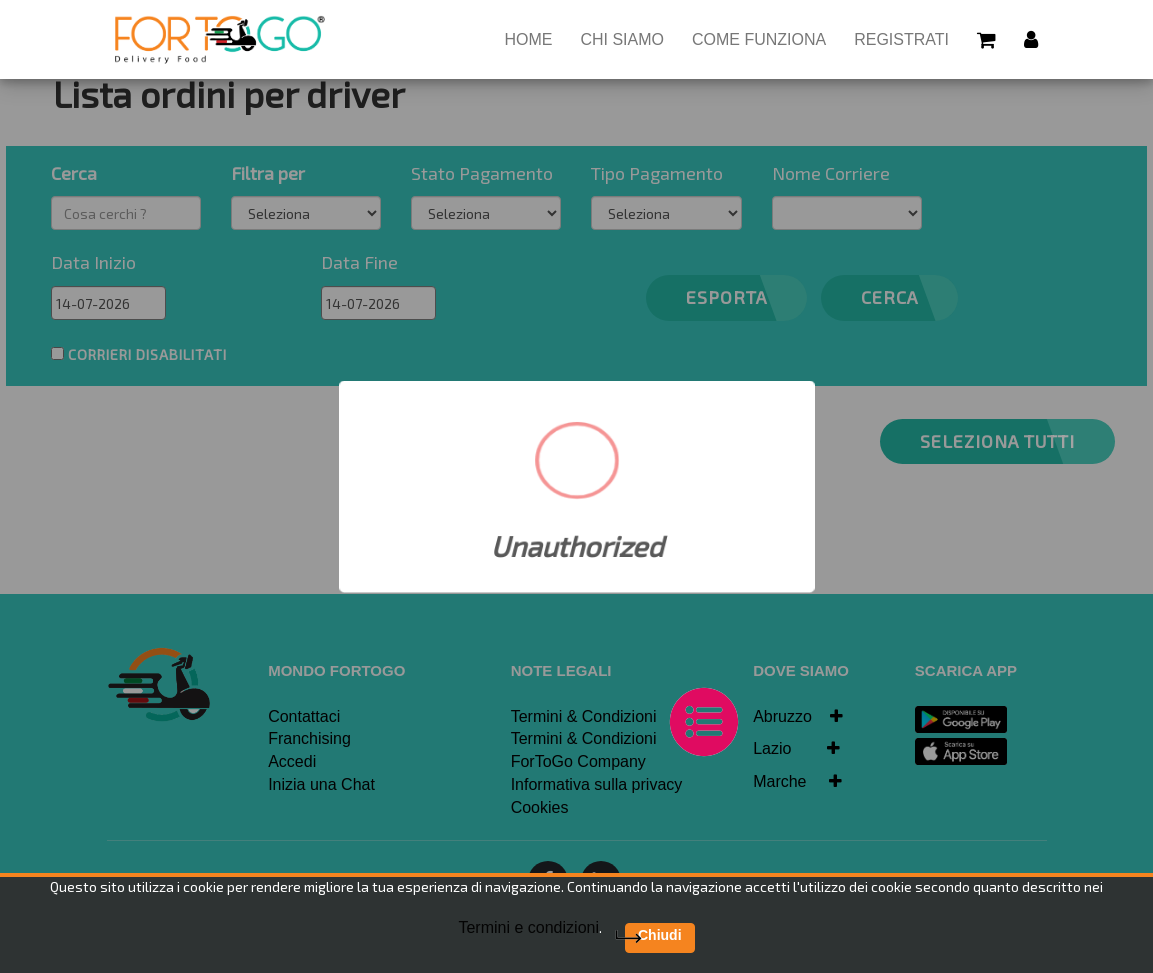 This screenshot has height=973, width=1153. Describe the element at coordinates (704, 722) in the screenshot. I see `view list or menu options` at that location.